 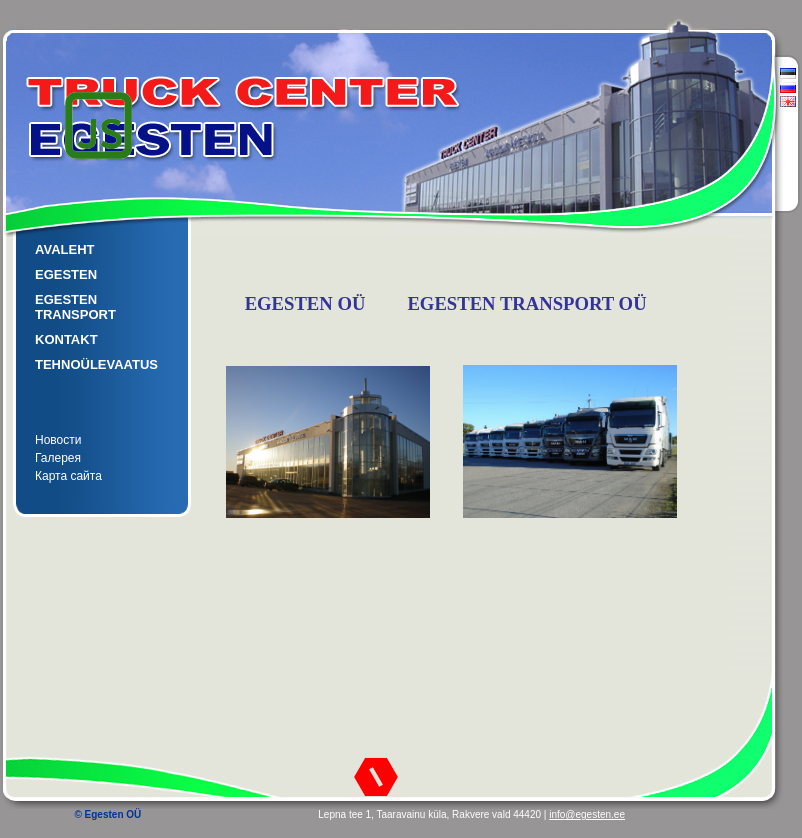 I want to click on open system settings, so click(x=376, y=777).